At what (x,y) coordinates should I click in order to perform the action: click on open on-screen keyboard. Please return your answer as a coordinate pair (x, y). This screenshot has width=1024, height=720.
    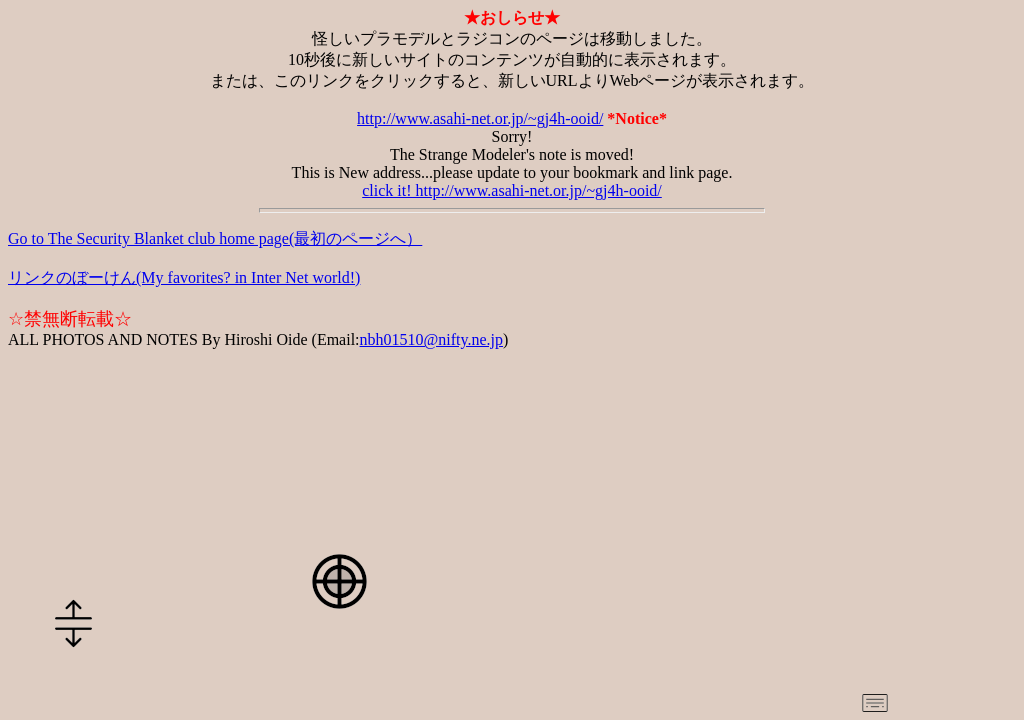
    Looking at the image, I should click on (875, 703).